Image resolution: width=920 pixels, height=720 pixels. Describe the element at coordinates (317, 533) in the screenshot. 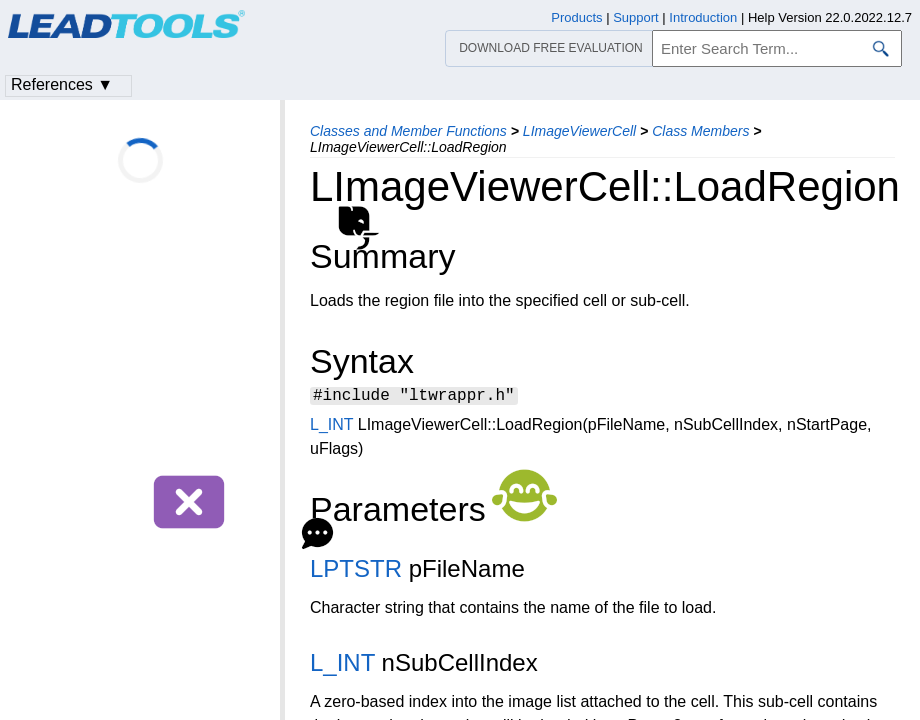

I see `open chat or messaging` at that location.